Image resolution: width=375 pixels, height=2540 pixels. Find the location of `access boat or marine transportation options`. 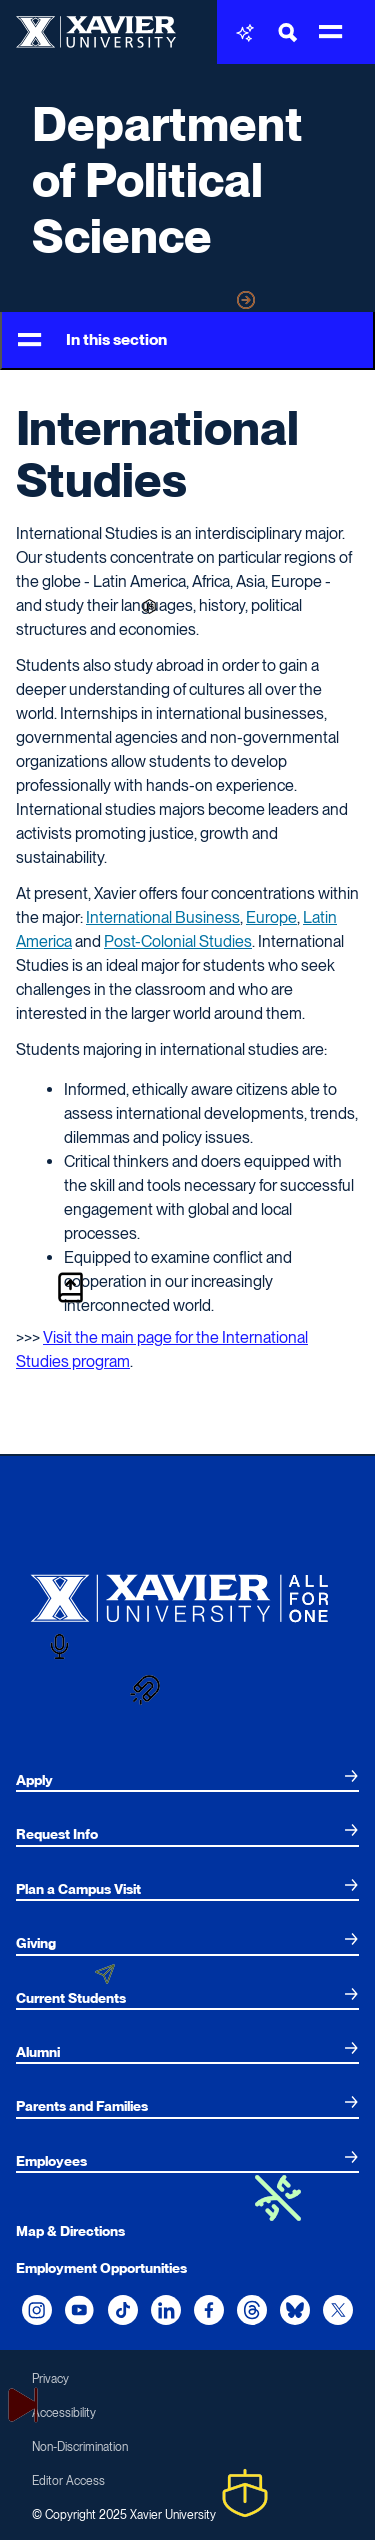

access boat or marine transportation options is located at coordinates (245, 2493).